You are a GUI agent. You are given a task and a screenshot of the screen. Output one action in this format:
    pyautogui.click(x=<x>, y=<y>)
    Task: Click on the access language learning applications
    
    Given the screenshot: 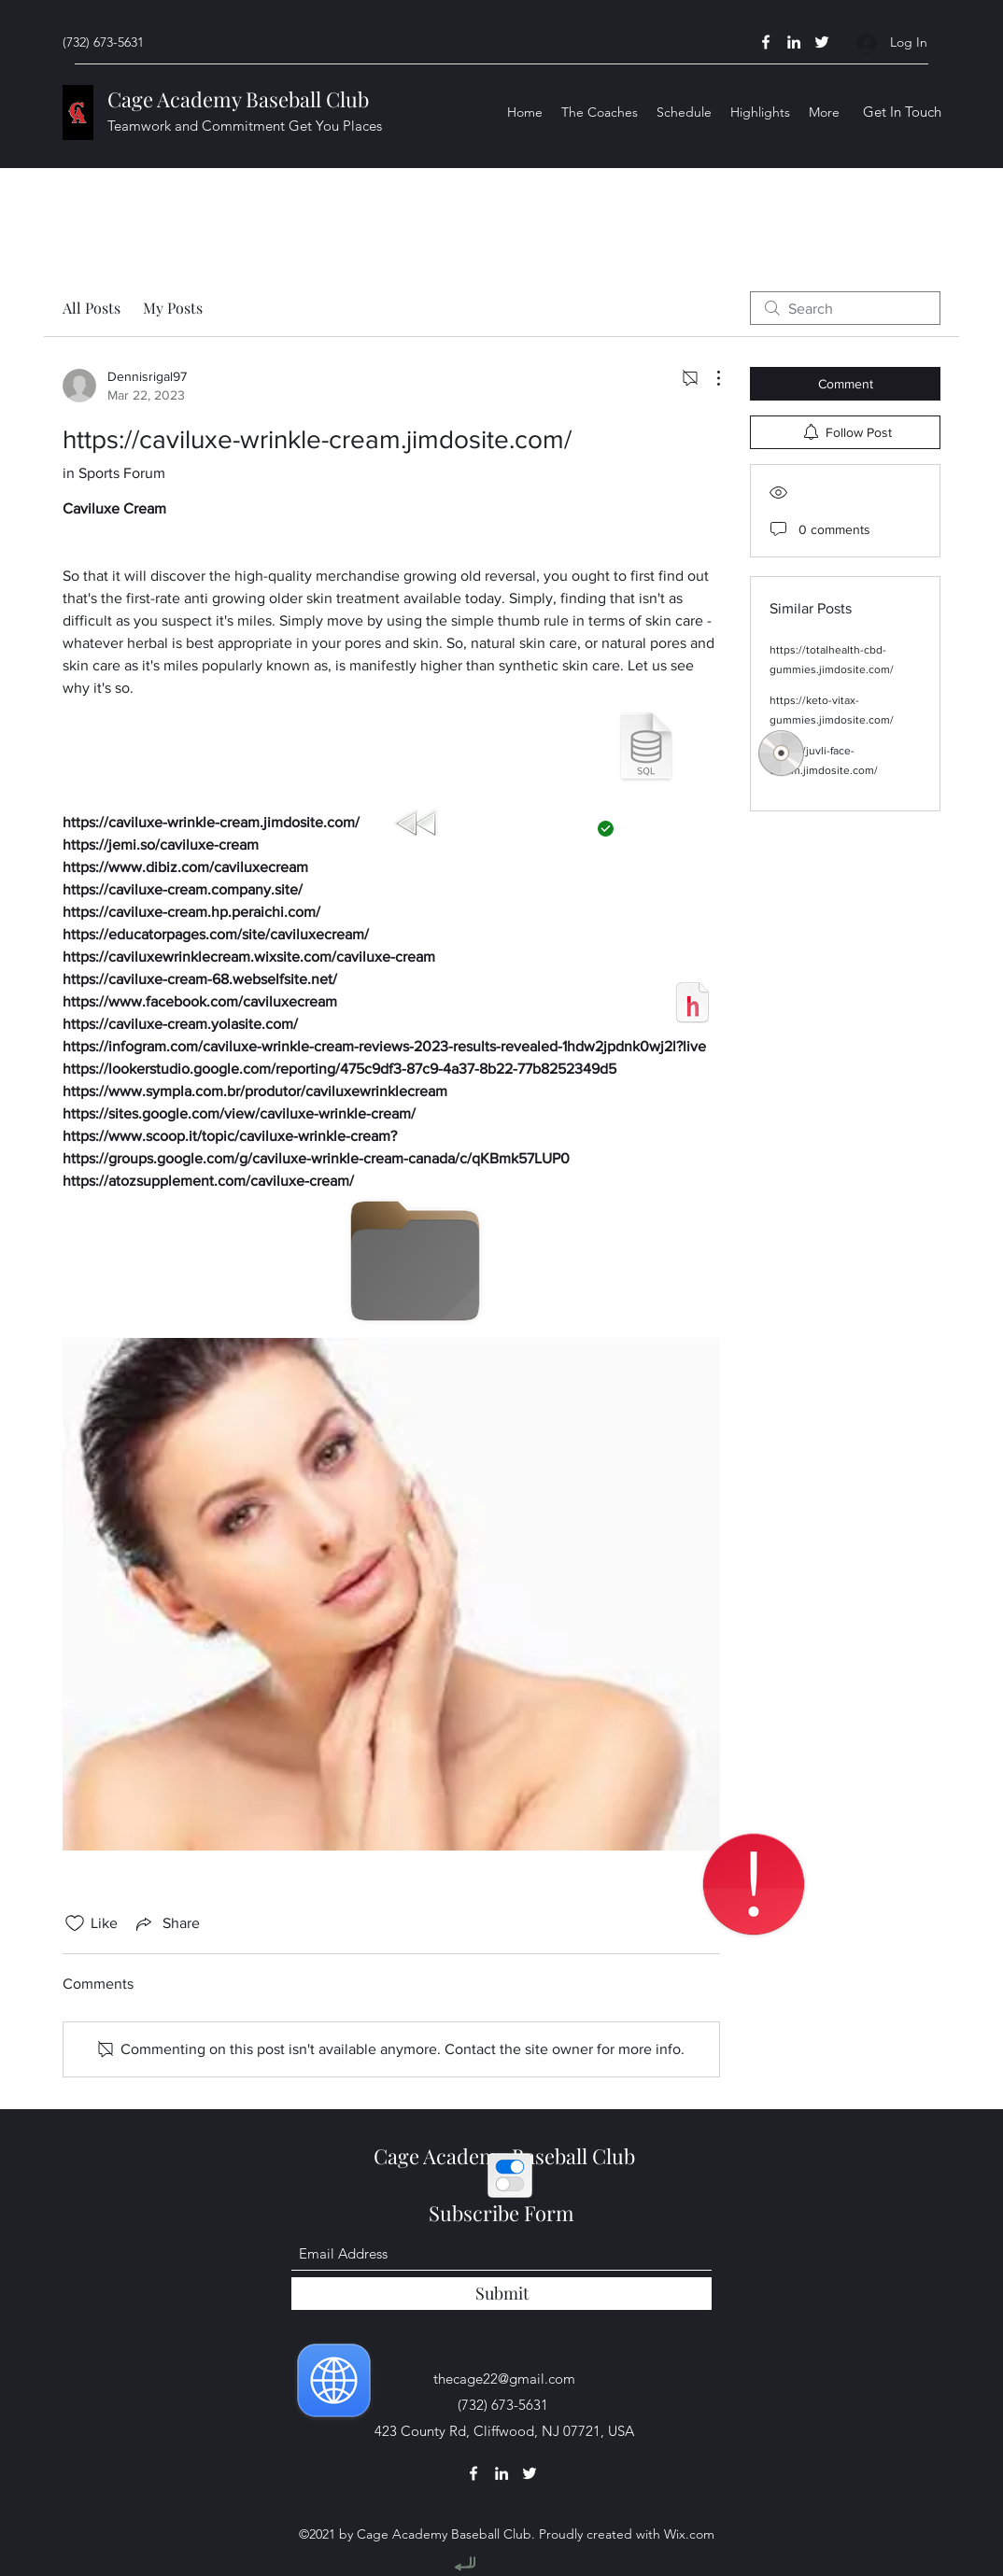 What is the action you would take?
    pyautogui.click(x=333, y=2380)
    